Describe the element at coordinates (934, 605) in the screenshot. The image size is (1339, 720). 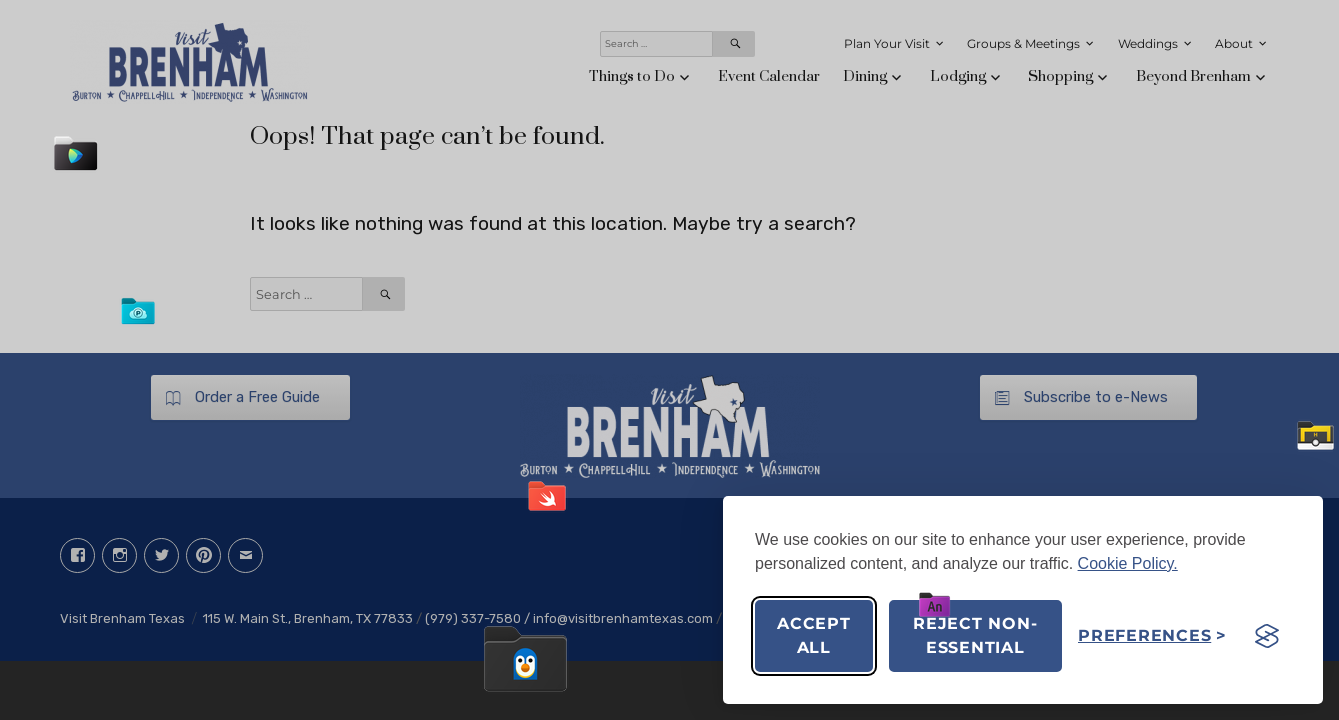
I see `open folder containing Adobe Animate project files` at that location.